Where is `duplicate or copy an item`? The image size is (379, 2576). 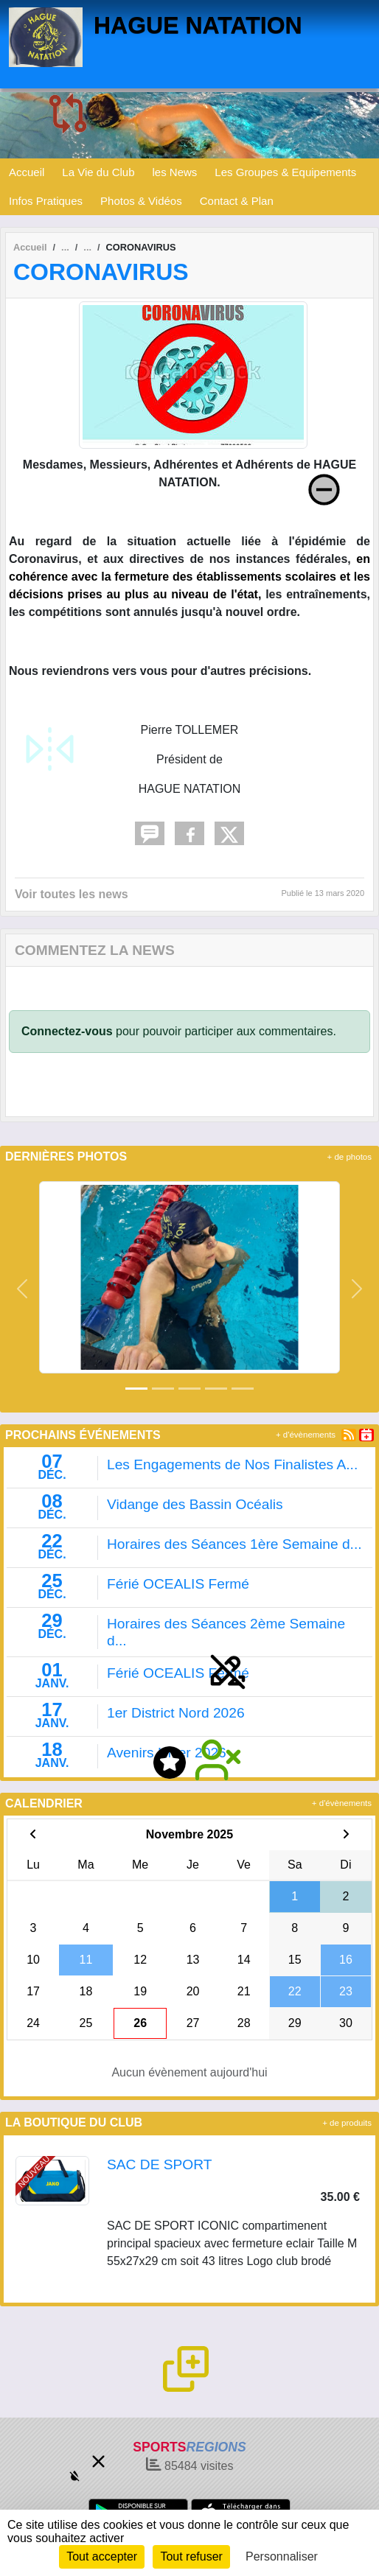 duplicate or copy an item is located at coordinates (186, 2369).